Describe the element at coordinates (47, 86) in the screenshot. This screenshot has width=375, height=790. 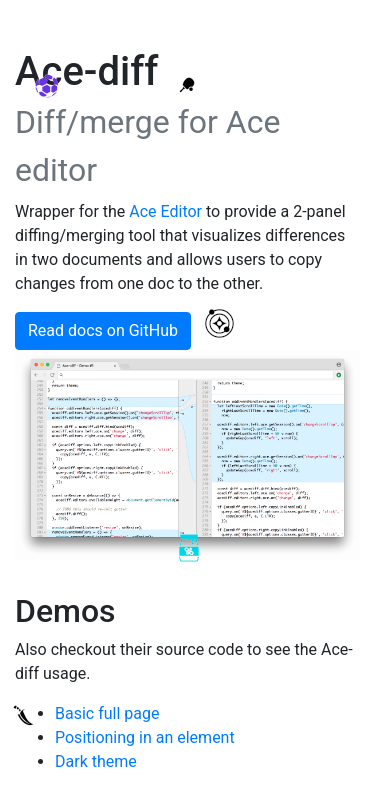
I see `access soccer or football games` at that location.